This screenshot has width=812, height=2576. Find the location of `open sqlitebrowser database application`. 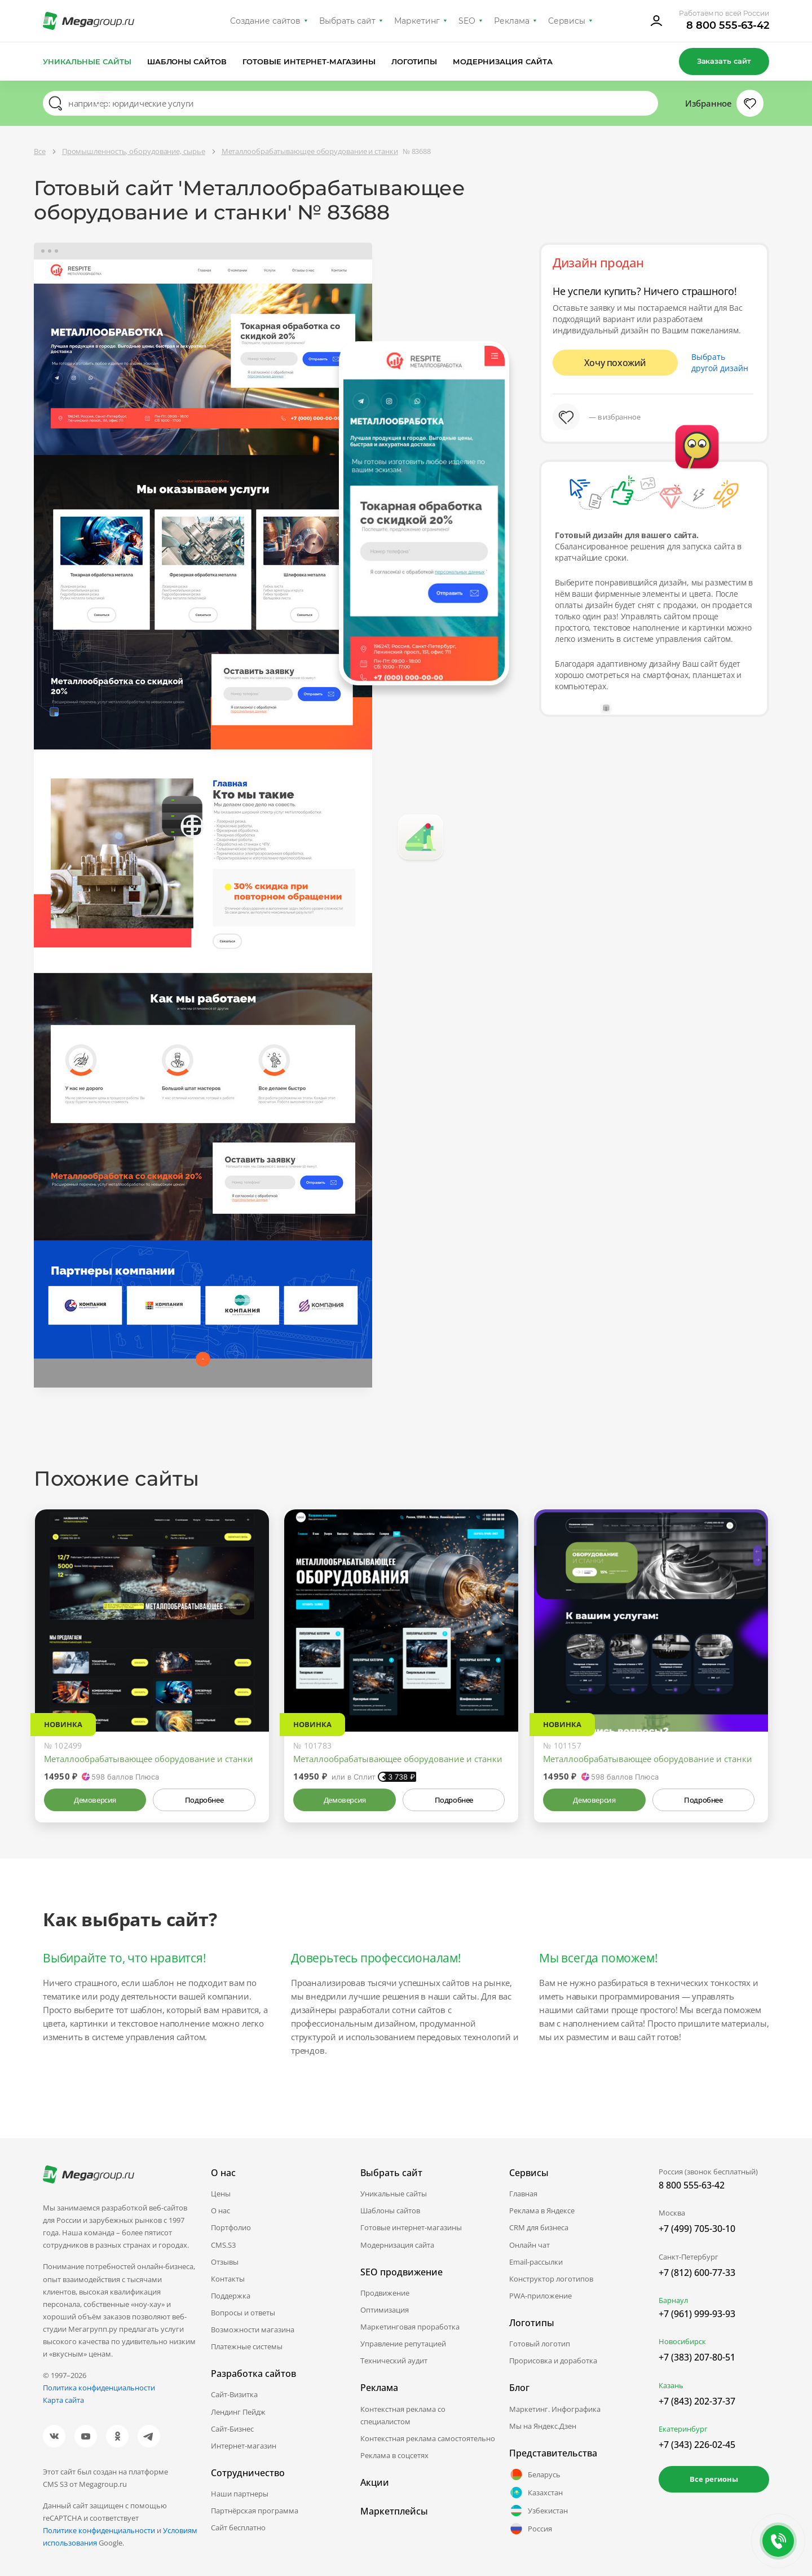

open sqlitebrowser database application is located at coordinates (606, 708).